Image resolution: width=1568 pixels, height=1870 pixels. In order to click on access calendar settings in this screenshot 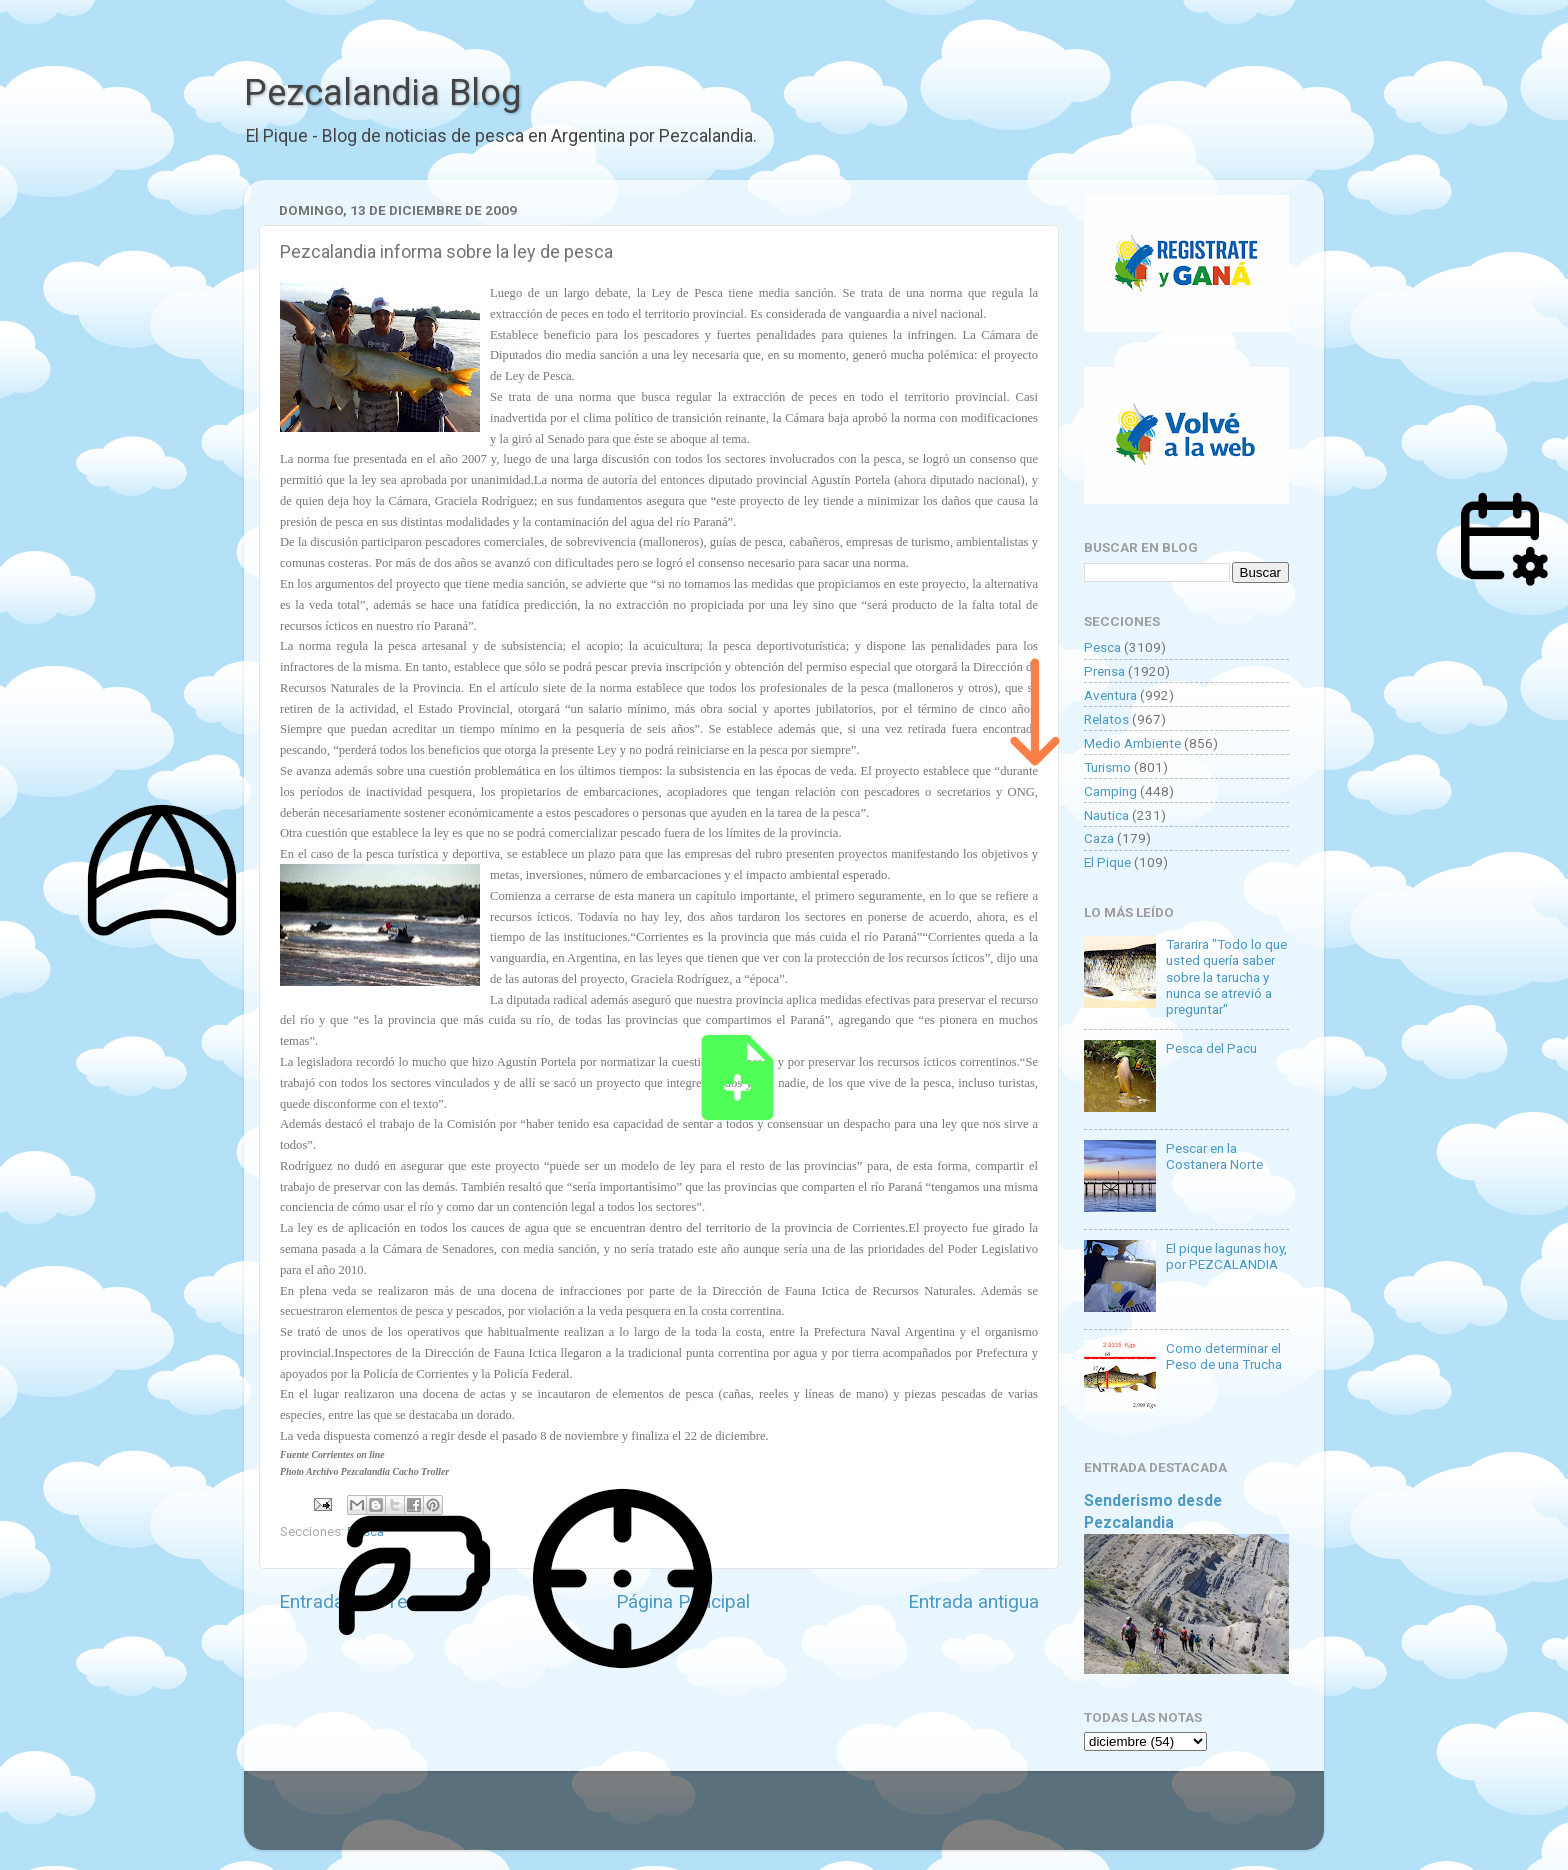, I will do `click(1500, 536)`.